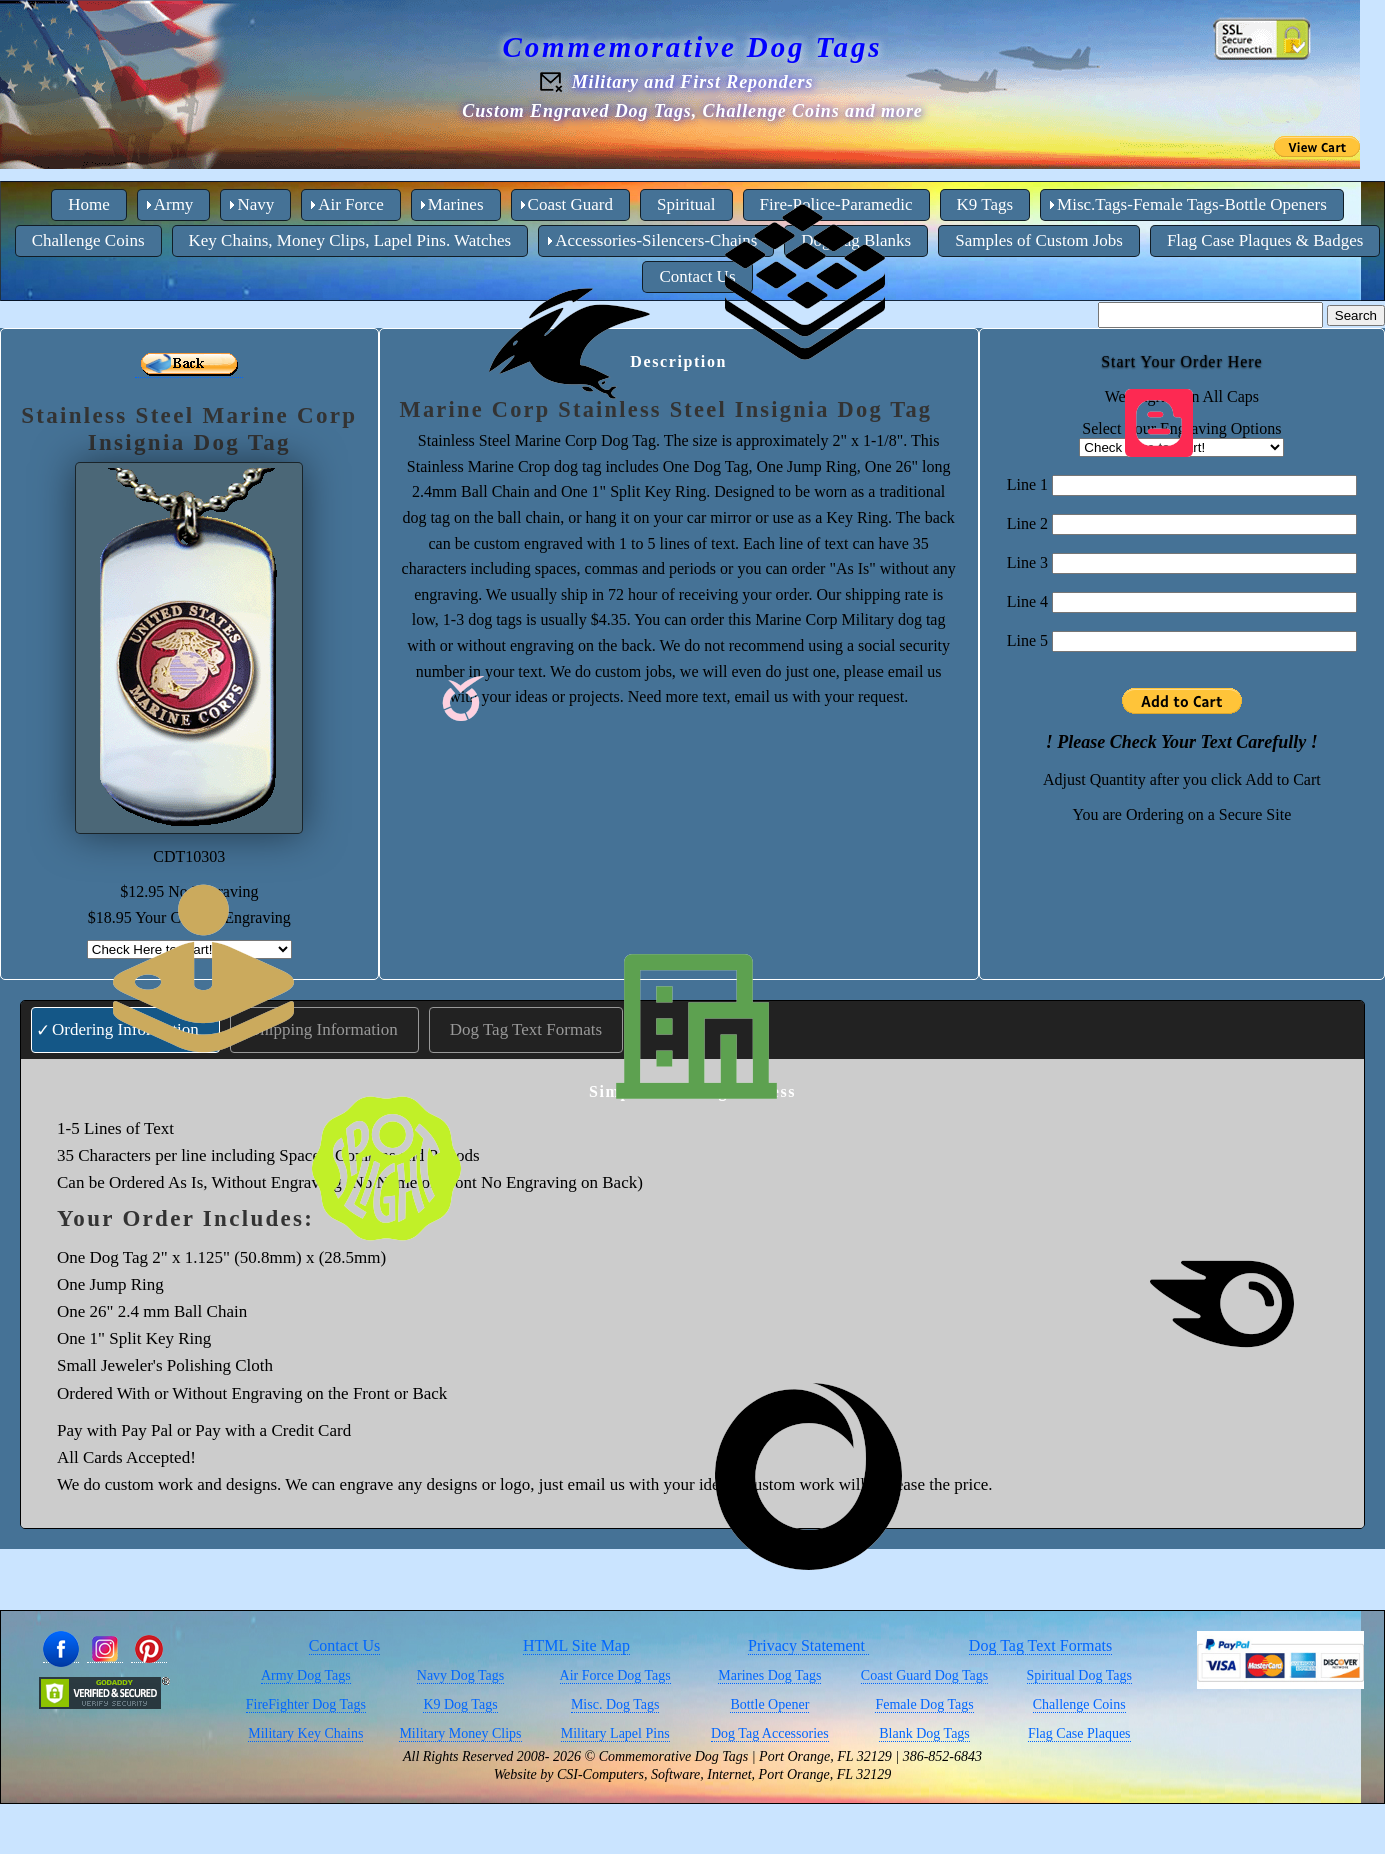  What do you see at coordinates (463, 698) in the screenshot?
I see `open LimeSurvey application` at bounding box center [463, 698].